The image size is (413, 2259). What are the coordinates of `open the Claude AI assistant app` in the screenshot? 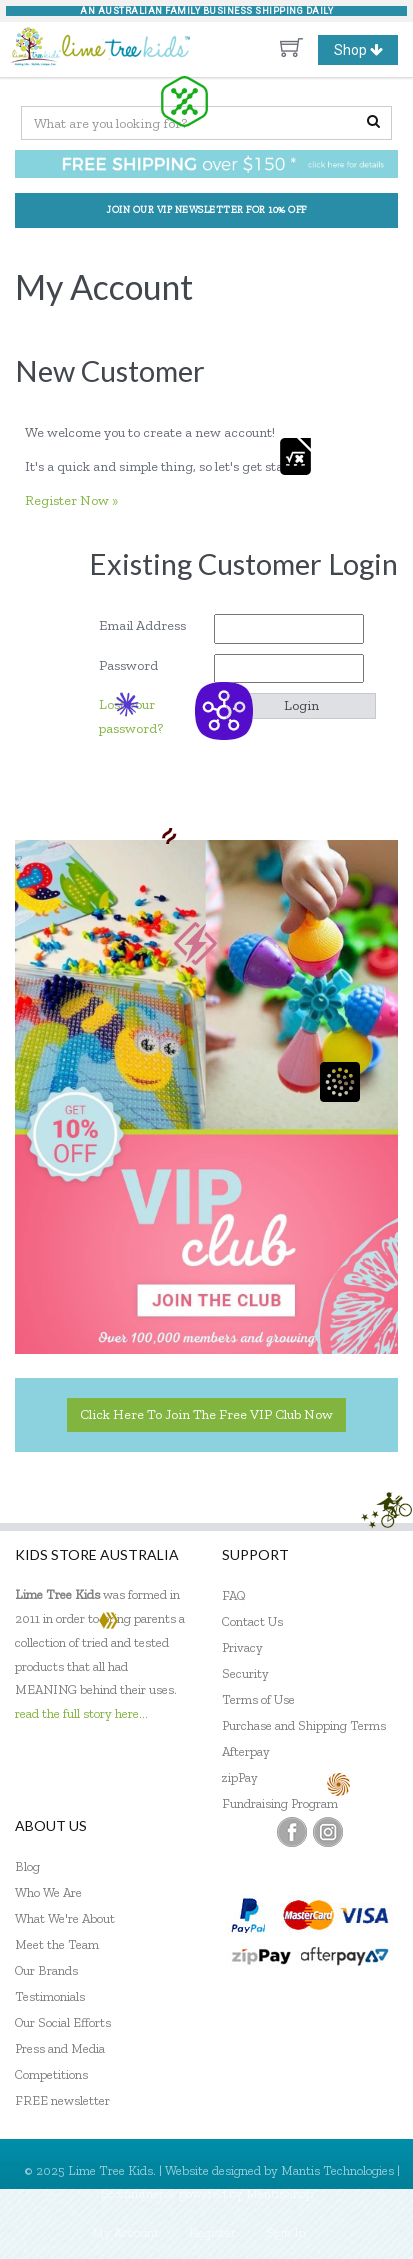 It's located at (126, 704).